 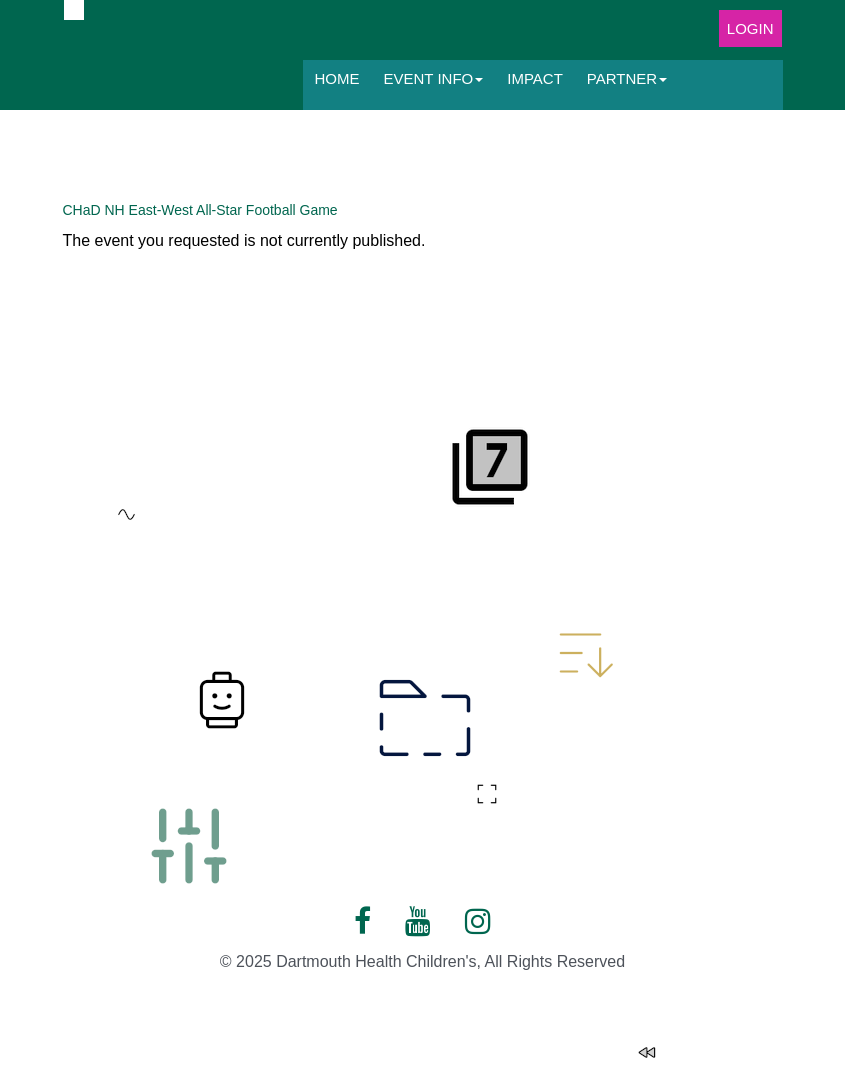 I want to click on lego or building block themed feature, so click(x=222, y=700).